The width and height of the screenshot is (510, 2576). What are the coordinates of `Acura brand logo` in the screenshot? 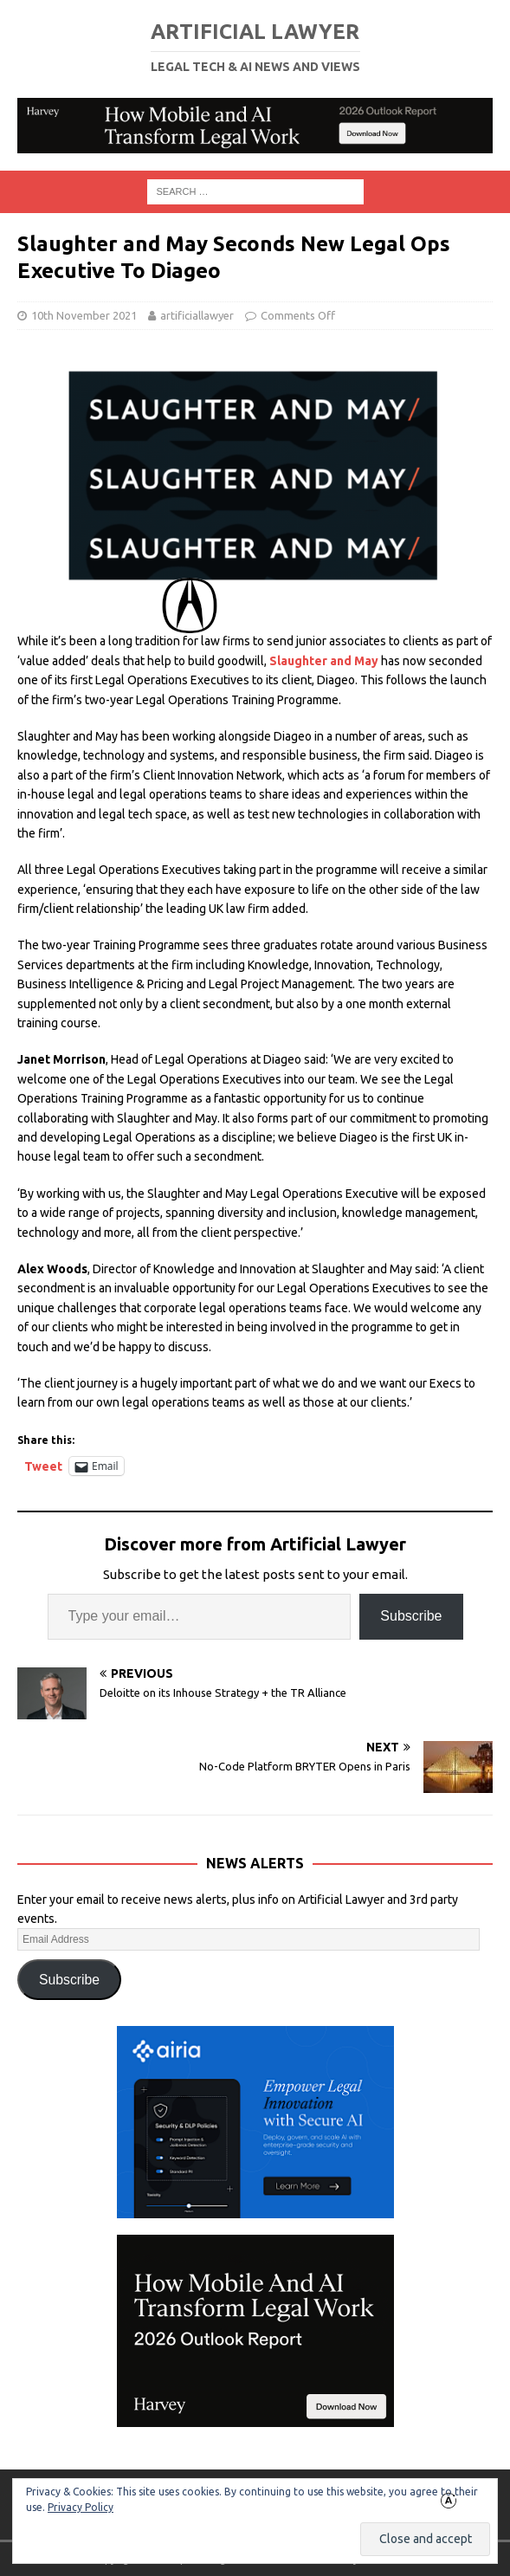 It's located at (190, 605).